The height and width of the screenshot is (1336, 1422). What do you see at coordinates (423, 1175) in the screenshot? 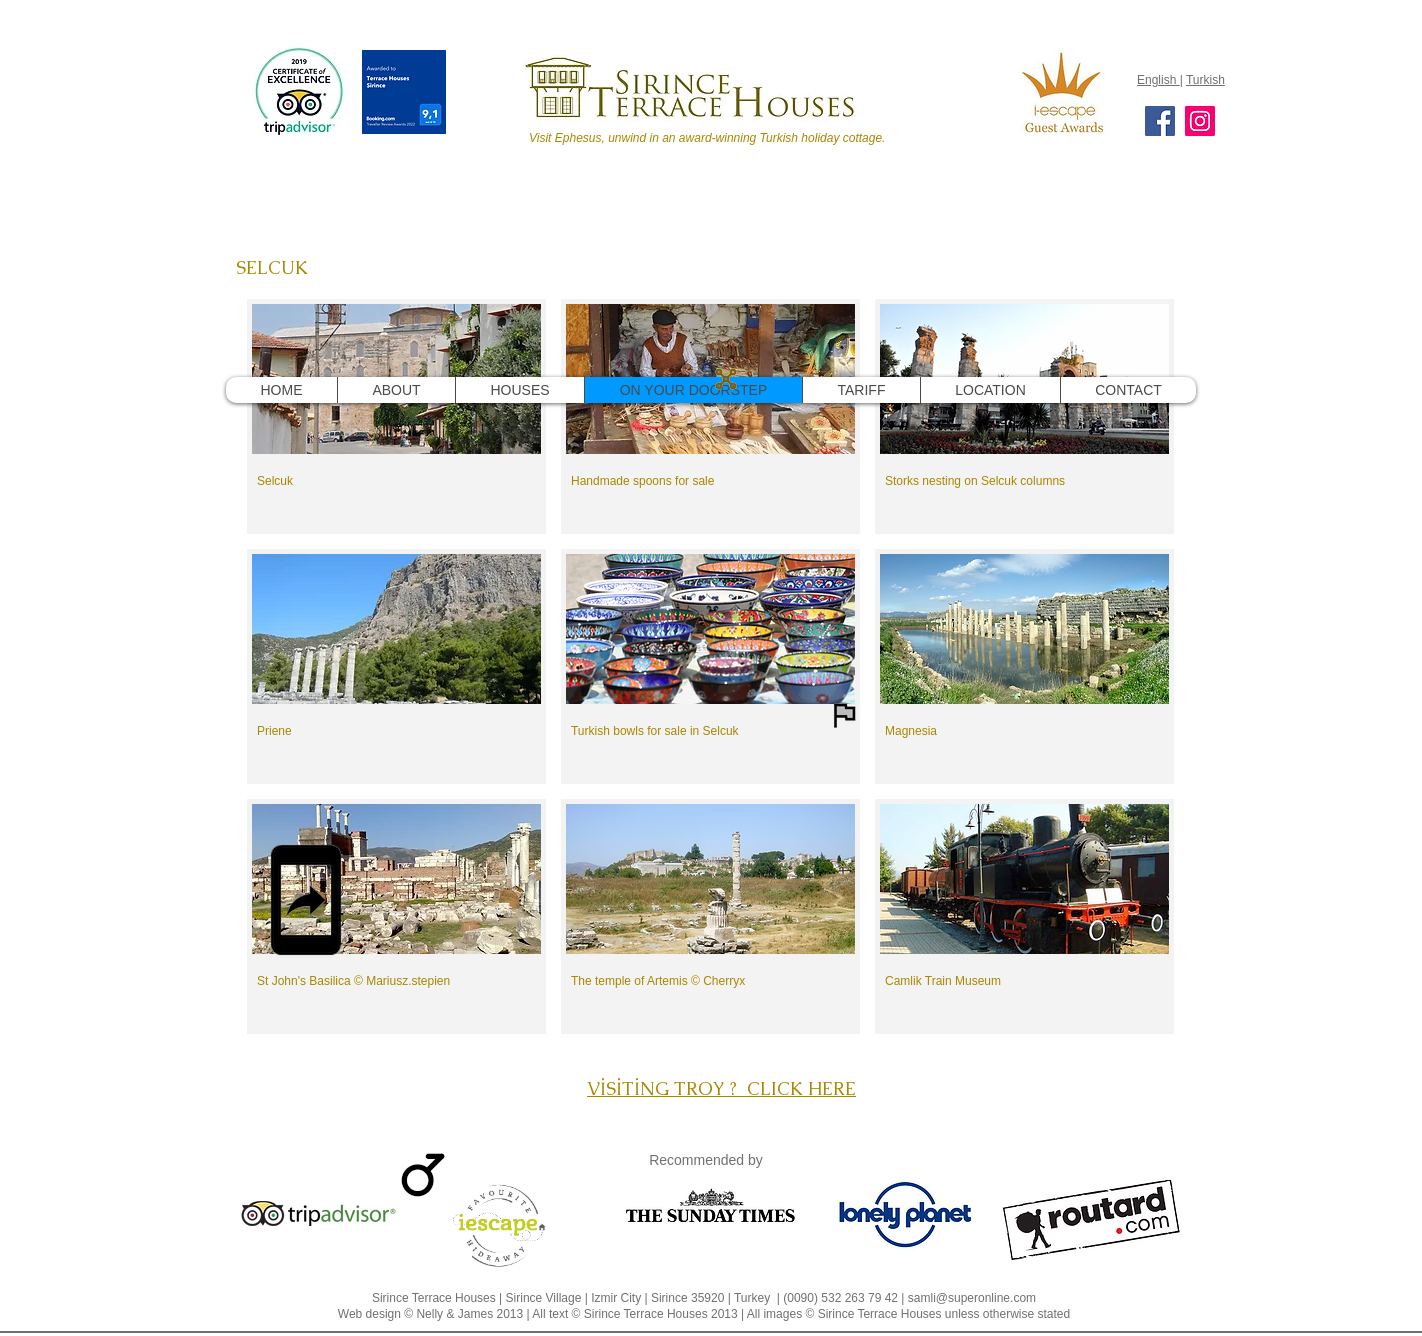
I see `select demiboy gender identity` at bounding box center [423, 1175].